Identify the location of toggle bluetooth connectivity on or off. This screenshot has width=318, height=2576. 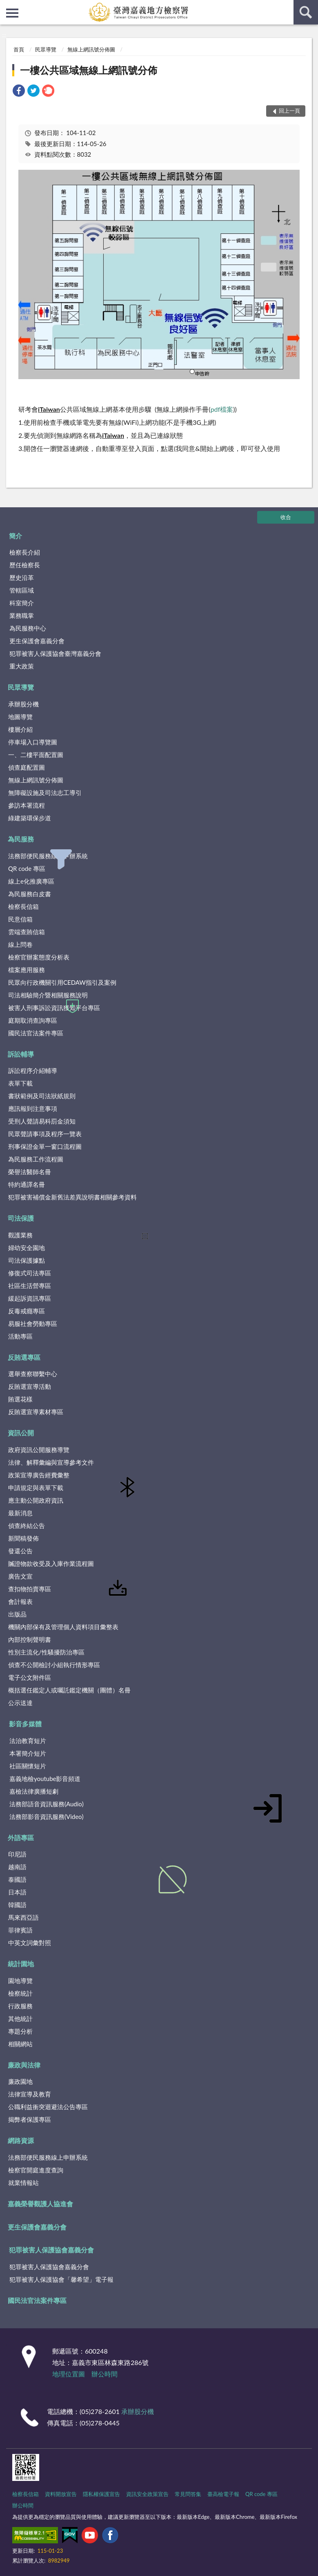
(127, 1487).